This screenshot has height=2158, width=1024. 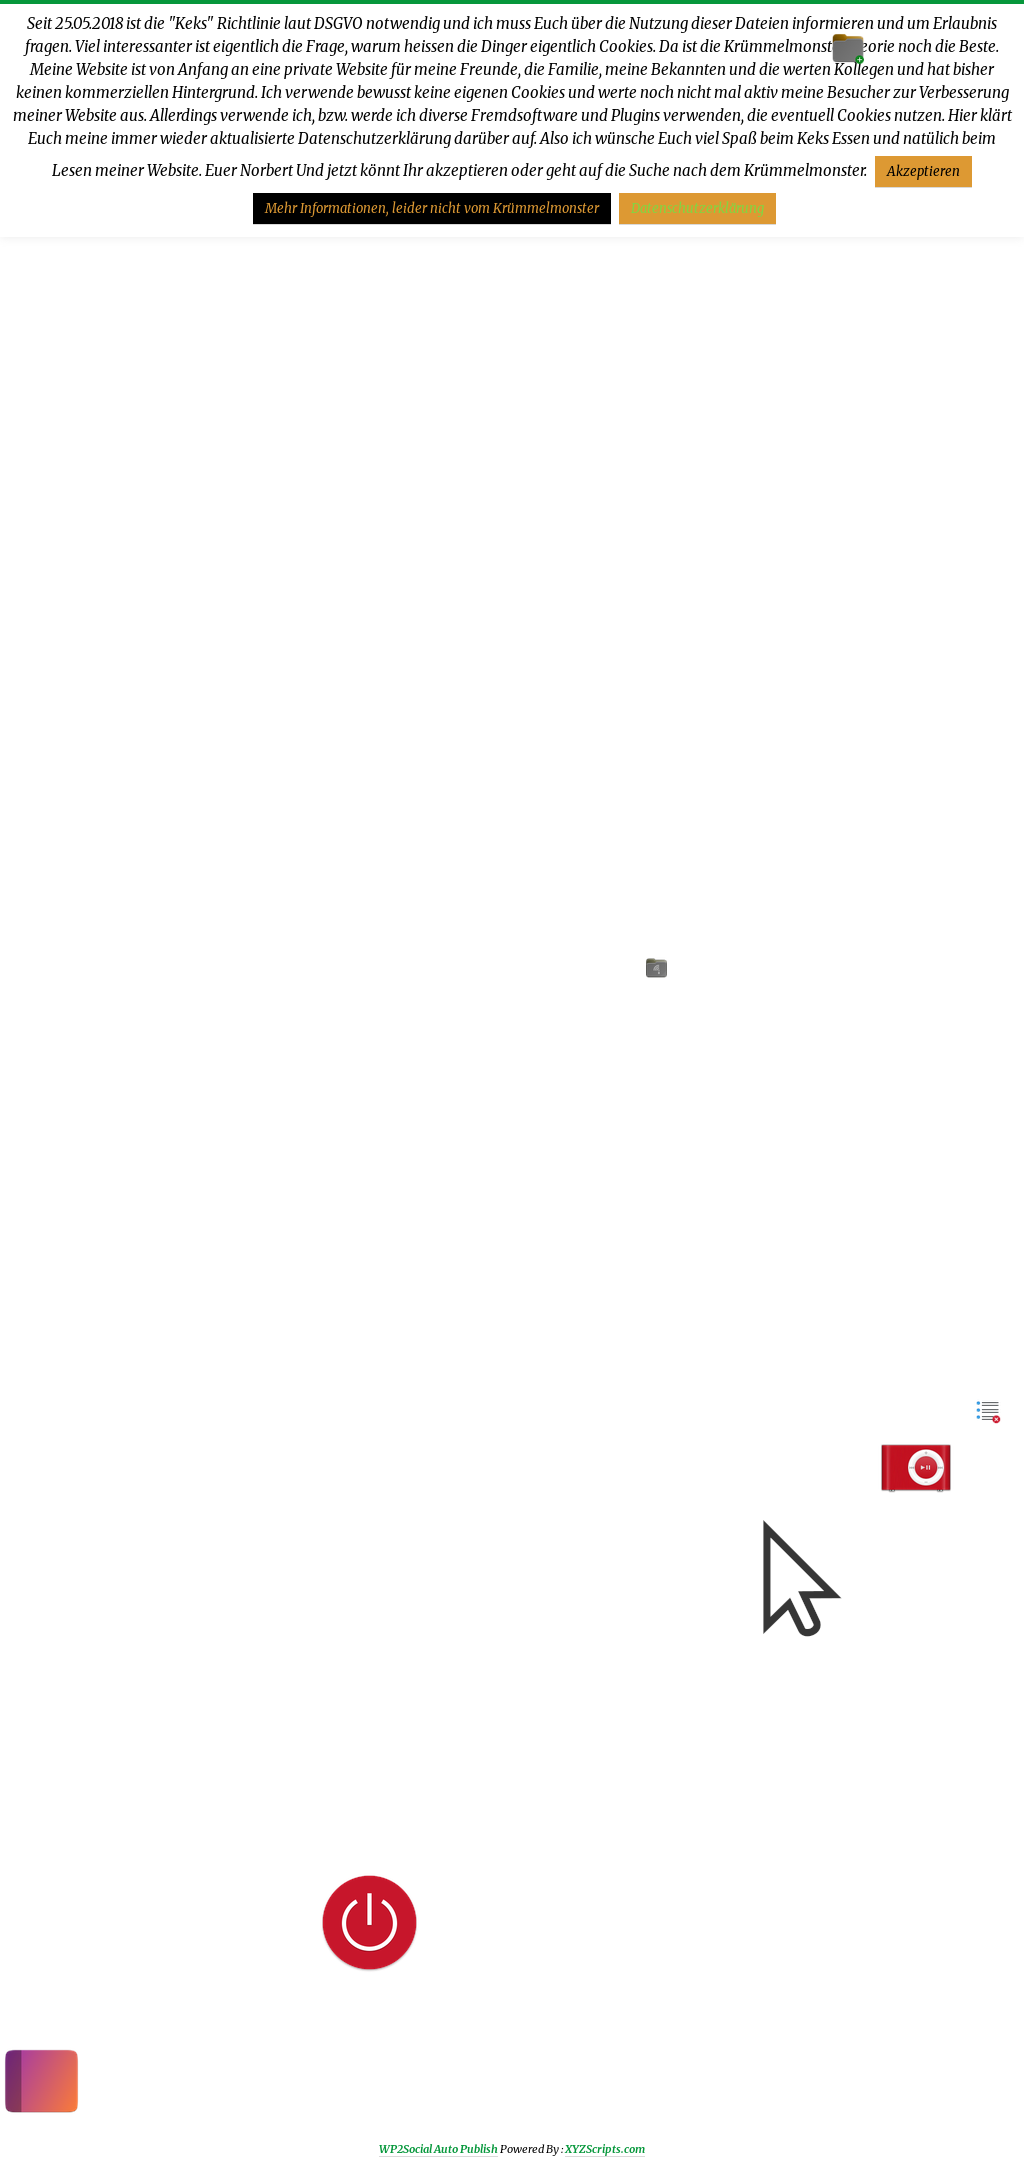 What do you see at coordinates (803, 1578) in the screenshot?
I see `cursor or pointer indicator` at bounding box center [803, 1578].